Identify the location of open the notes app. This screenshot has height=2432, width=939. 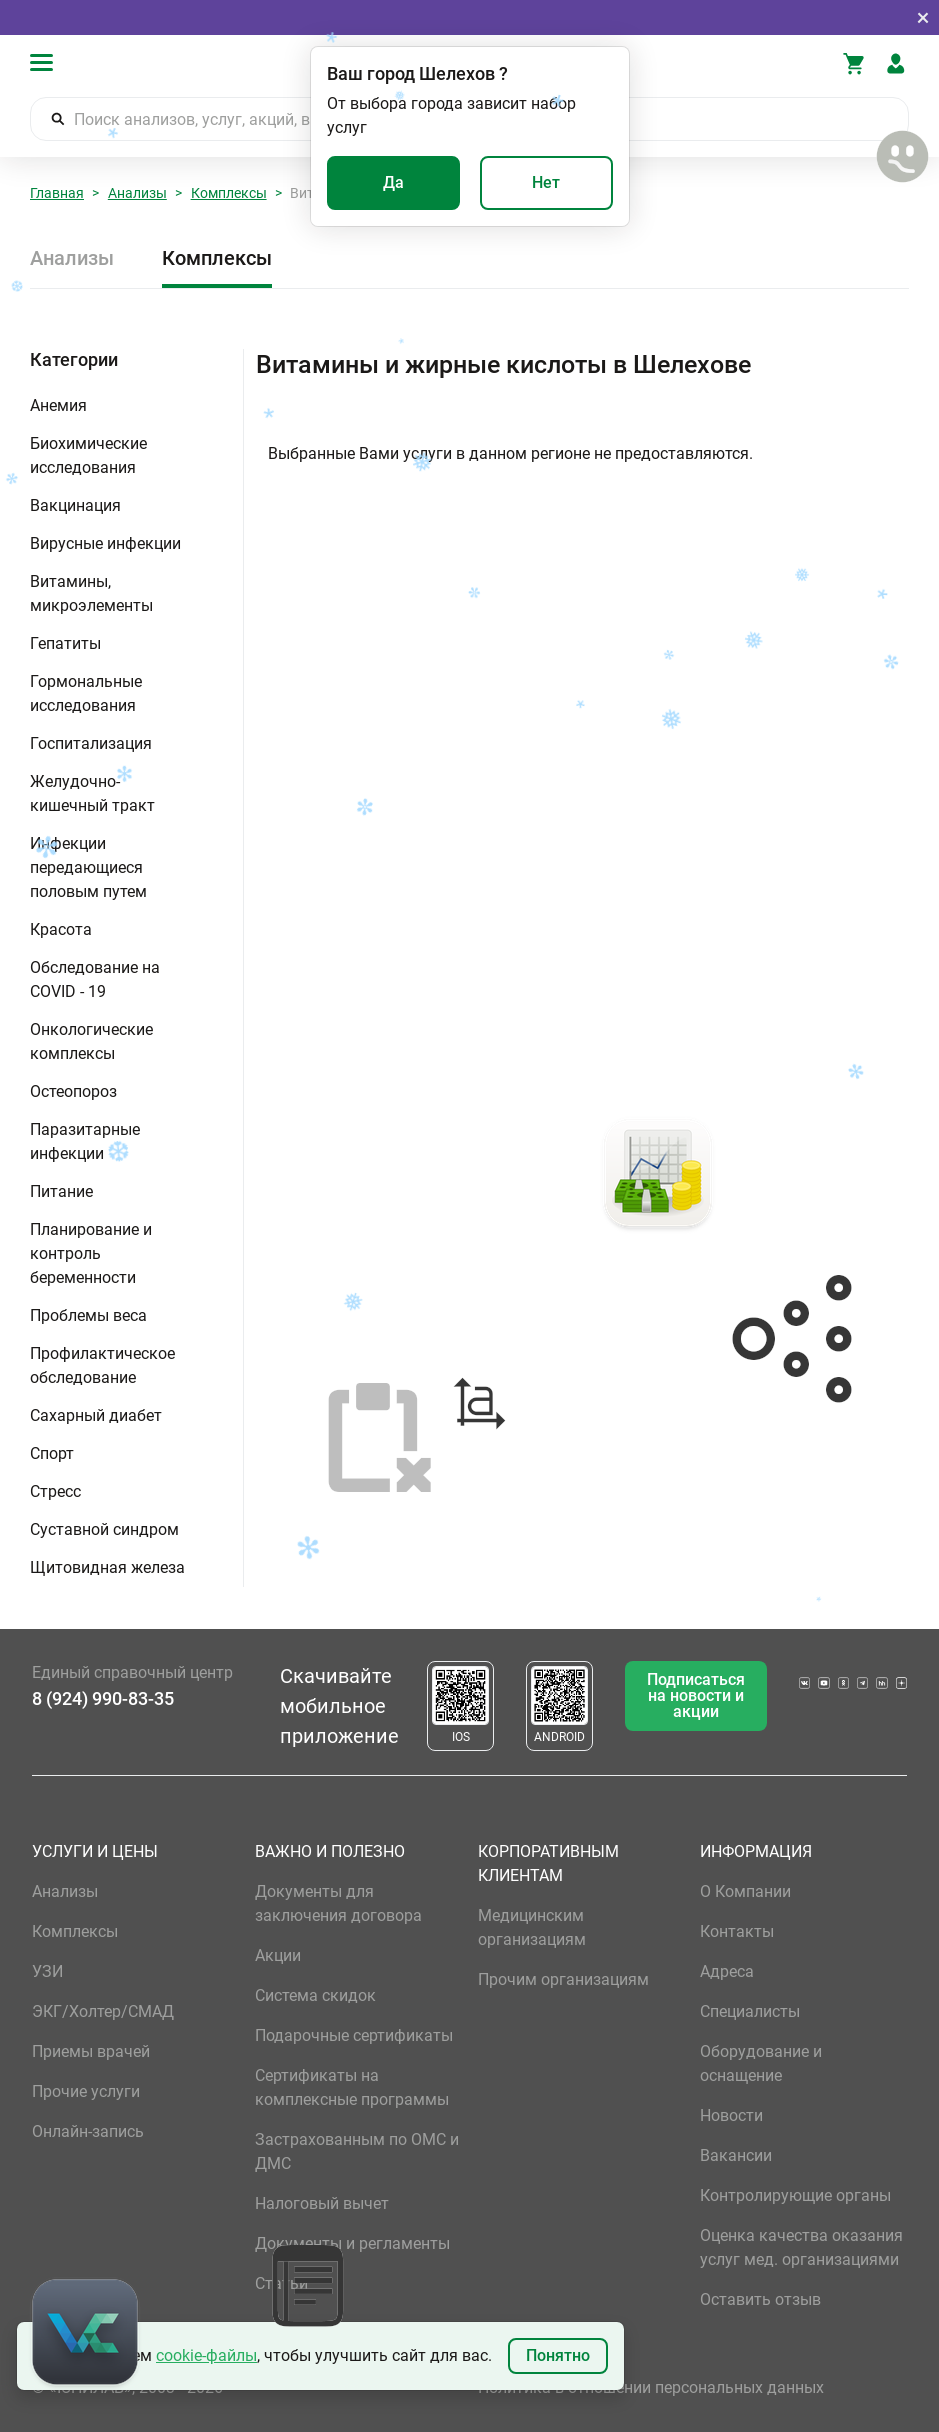
(310, 2288).